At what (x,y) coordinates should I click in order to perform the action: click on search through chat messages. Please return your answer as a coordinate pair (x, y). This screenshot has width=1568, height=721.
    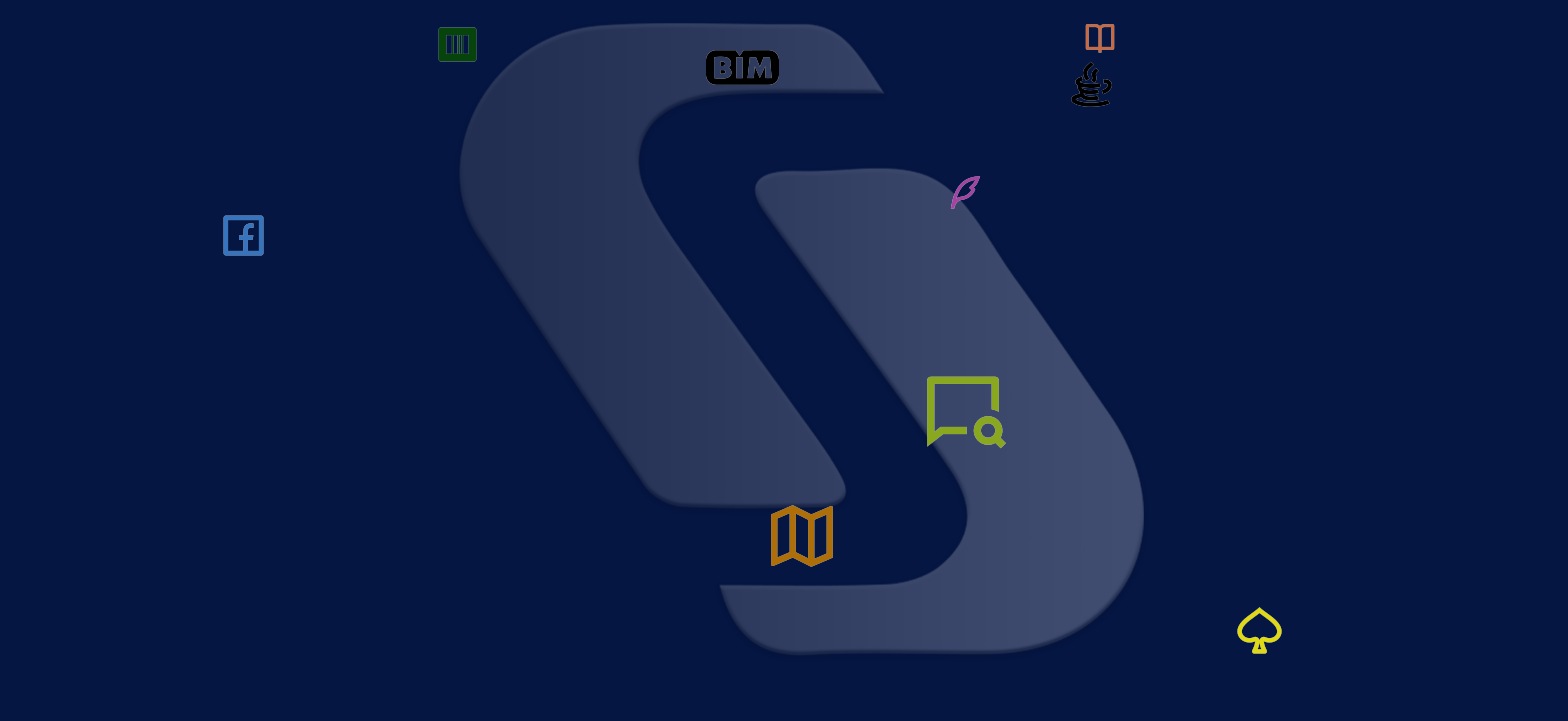
    Looking at the image, I should click on (963, 409).